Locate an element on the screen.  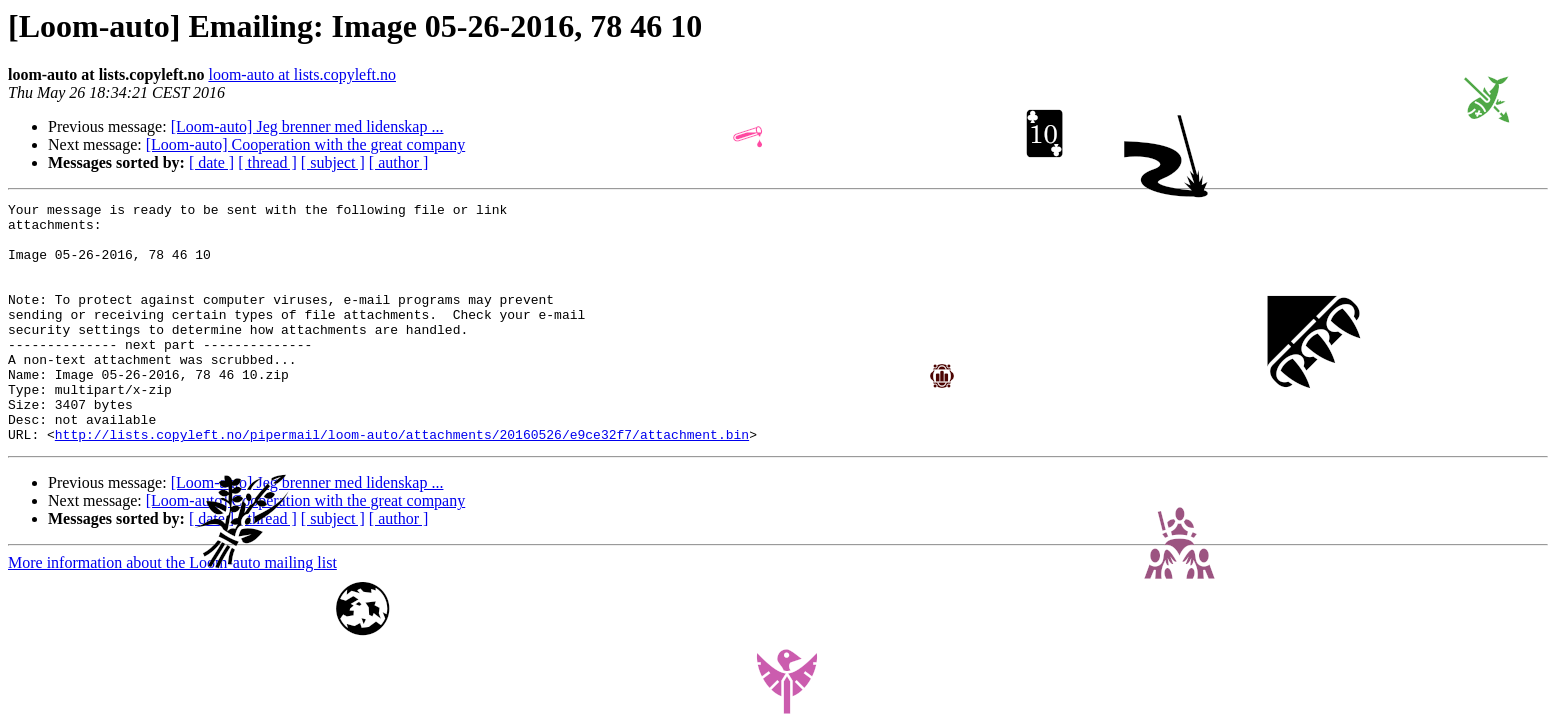
launch missile attack or special weapon ability is located at coordinates (1314, 342).